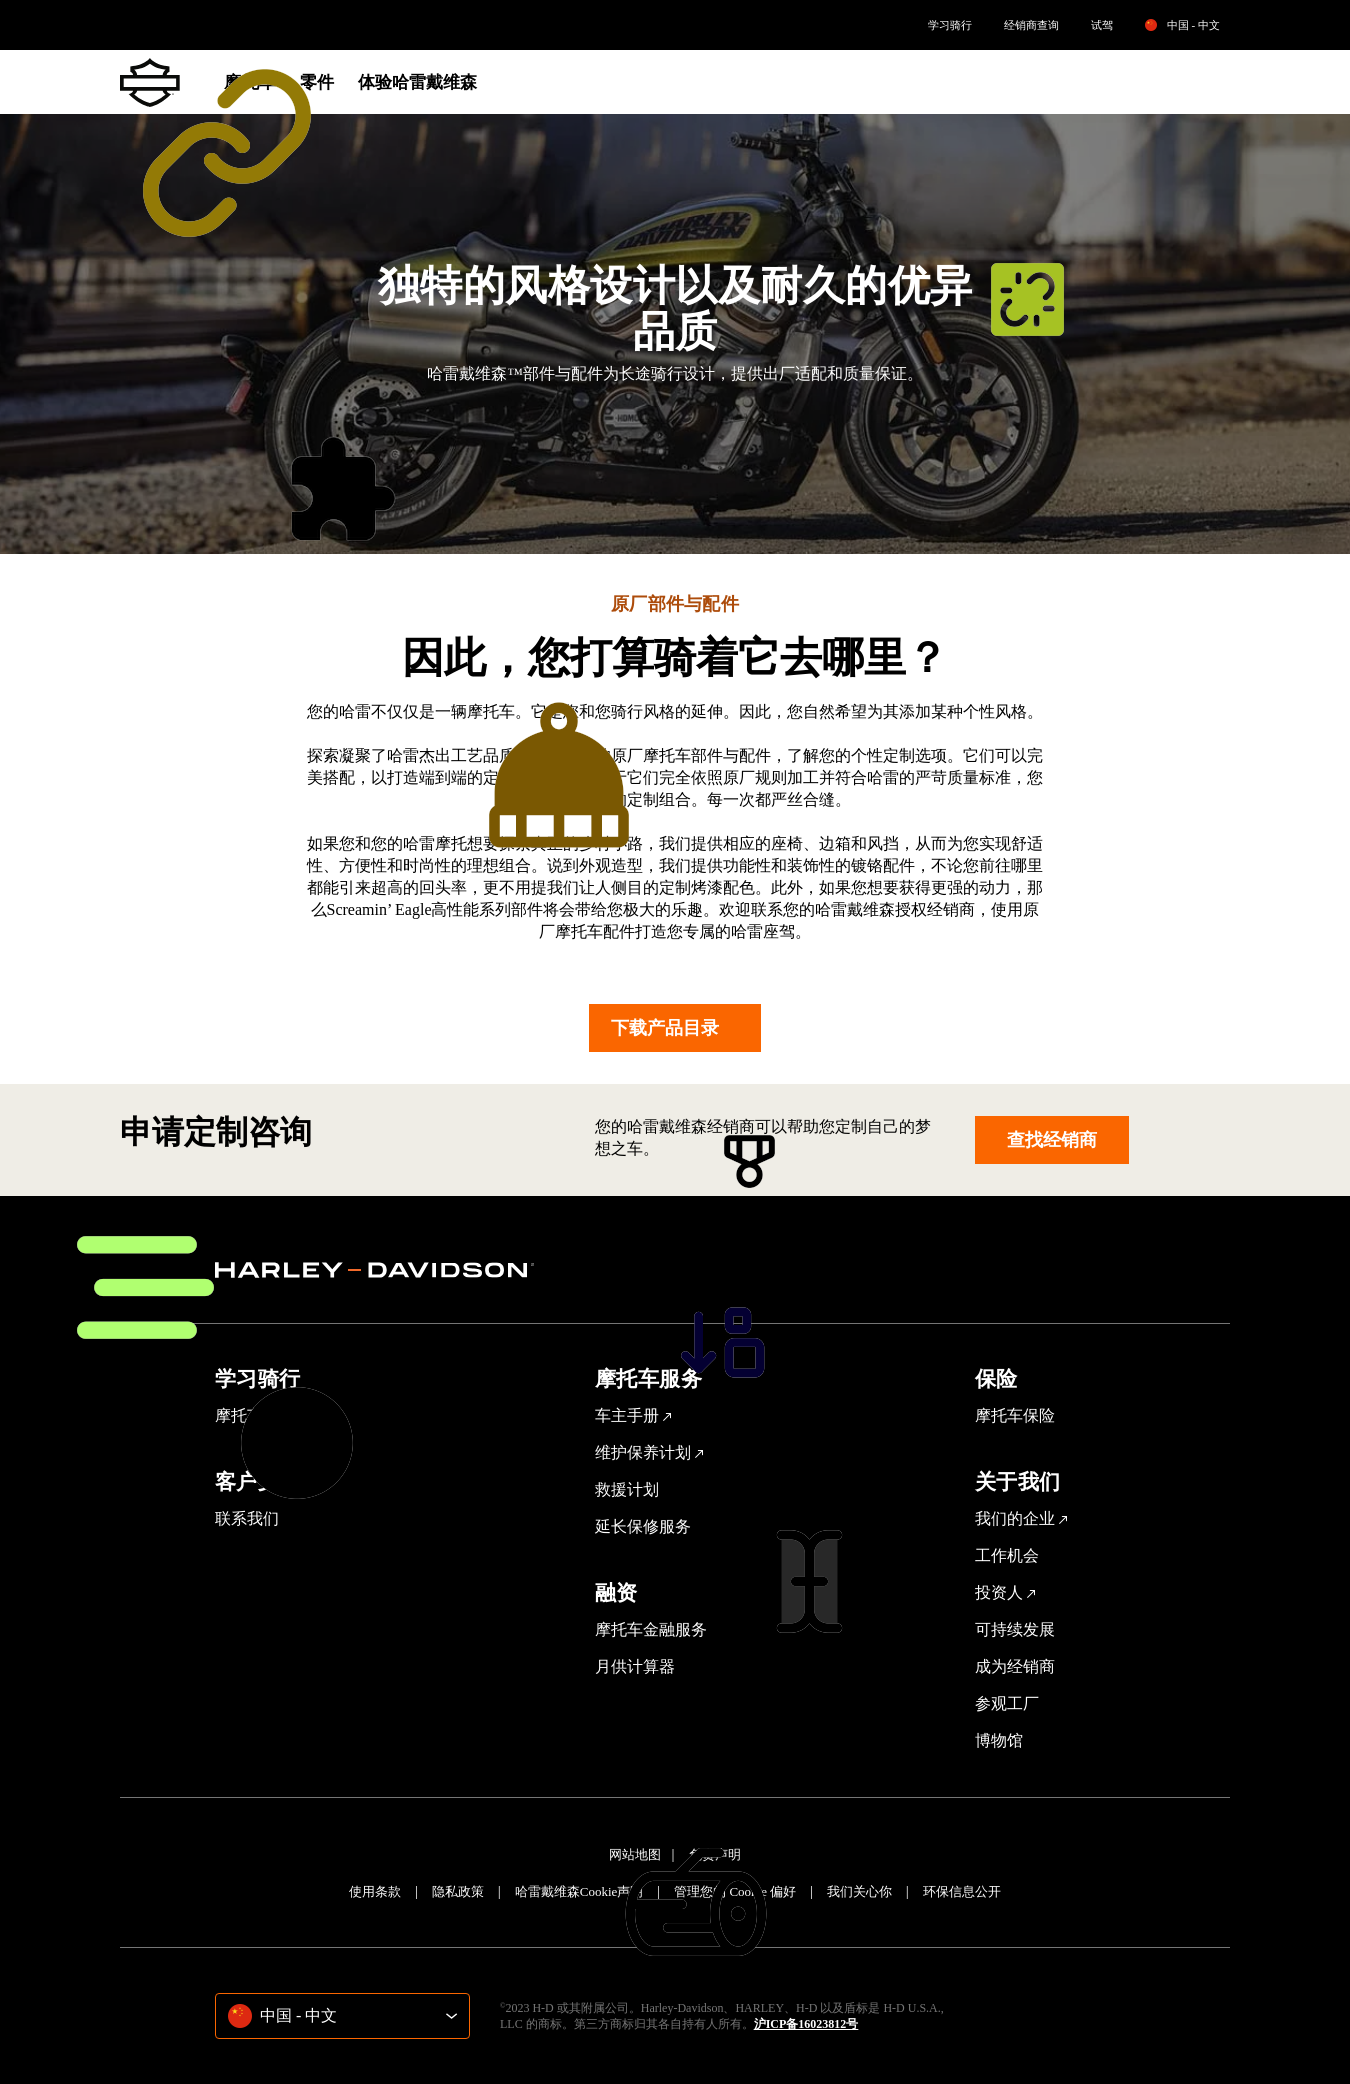  Describe the element at coordinates (696, 1909) in the screenshot. I see `view activity log or history` at that location.